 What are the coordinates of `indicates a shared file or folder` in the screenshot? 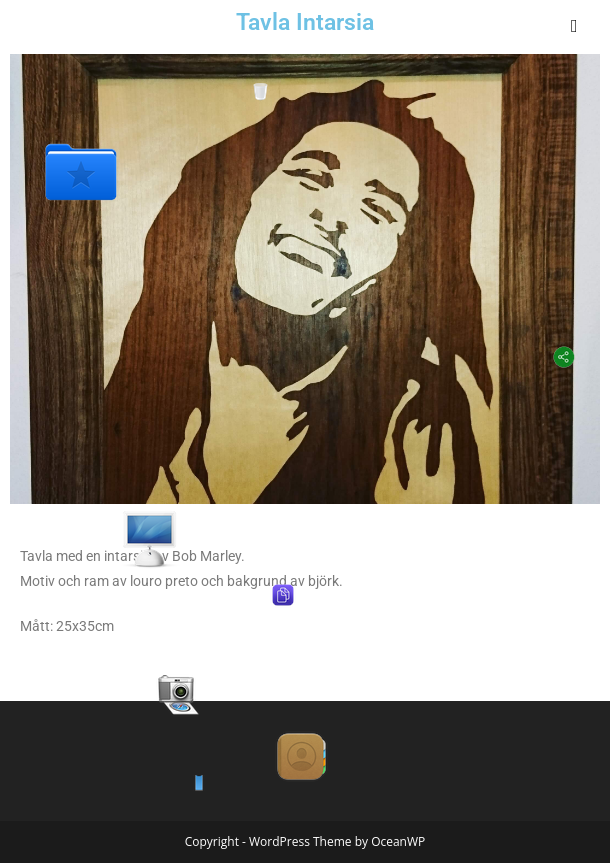 It's located at (564, 357).